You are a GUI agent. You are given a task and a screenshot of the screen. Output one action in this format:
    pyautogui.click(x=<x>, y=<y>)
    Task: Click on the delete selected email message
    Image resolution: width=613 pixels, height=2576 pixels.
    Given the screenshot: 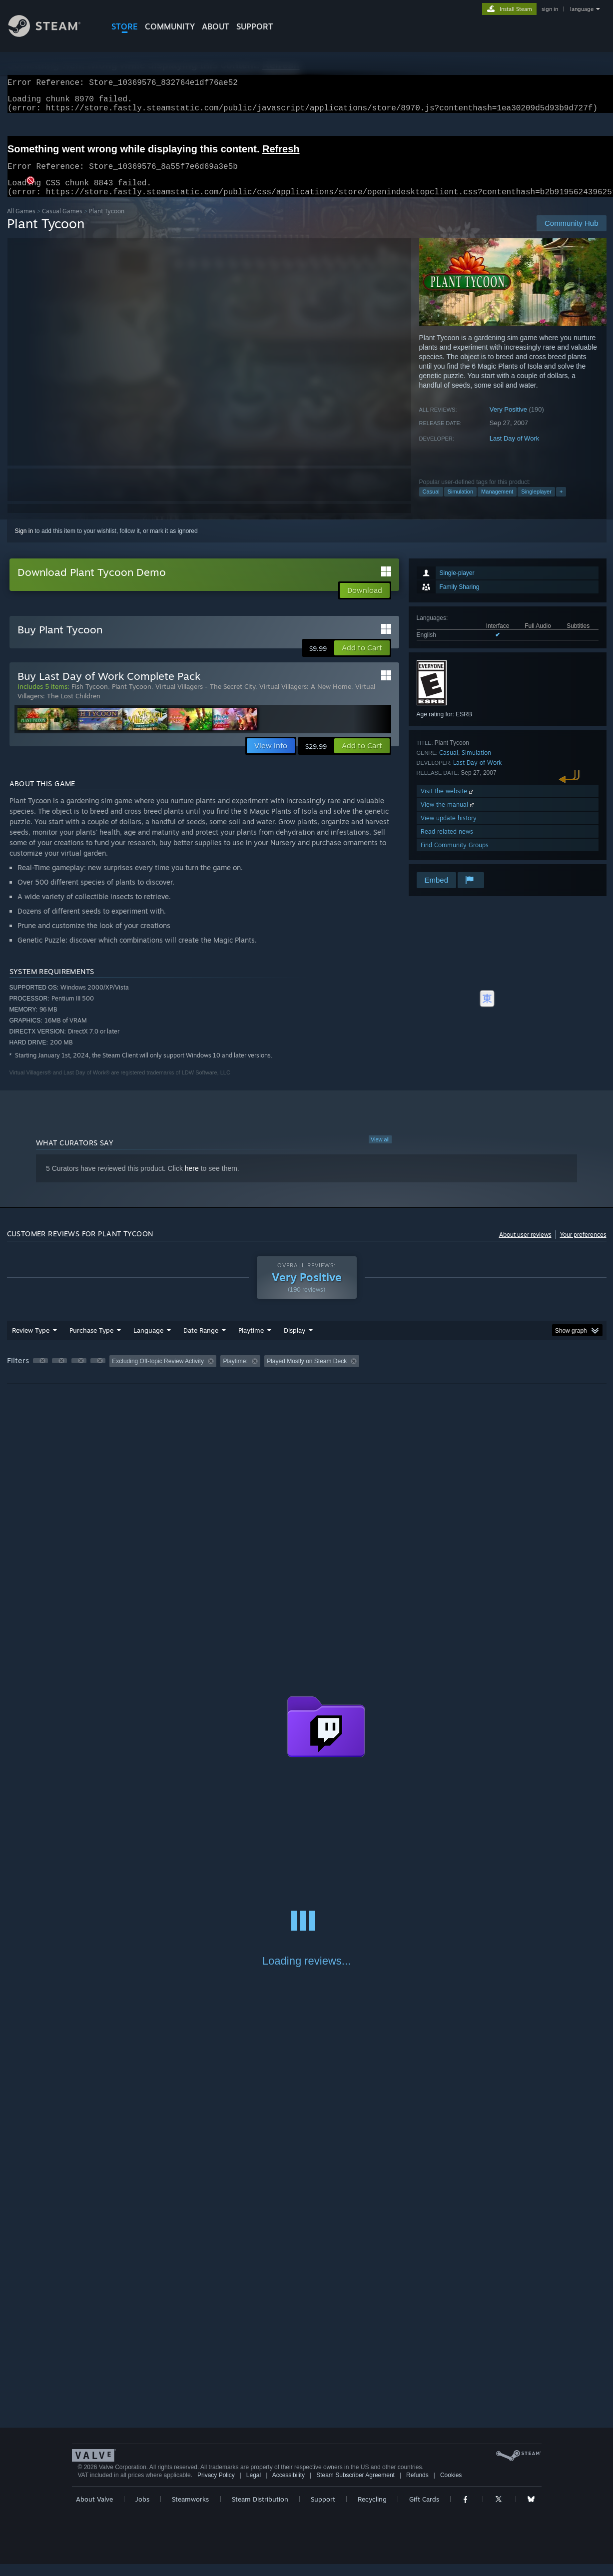 What is the action you would take?
    pyautogui.click(x=30, y=180)
    